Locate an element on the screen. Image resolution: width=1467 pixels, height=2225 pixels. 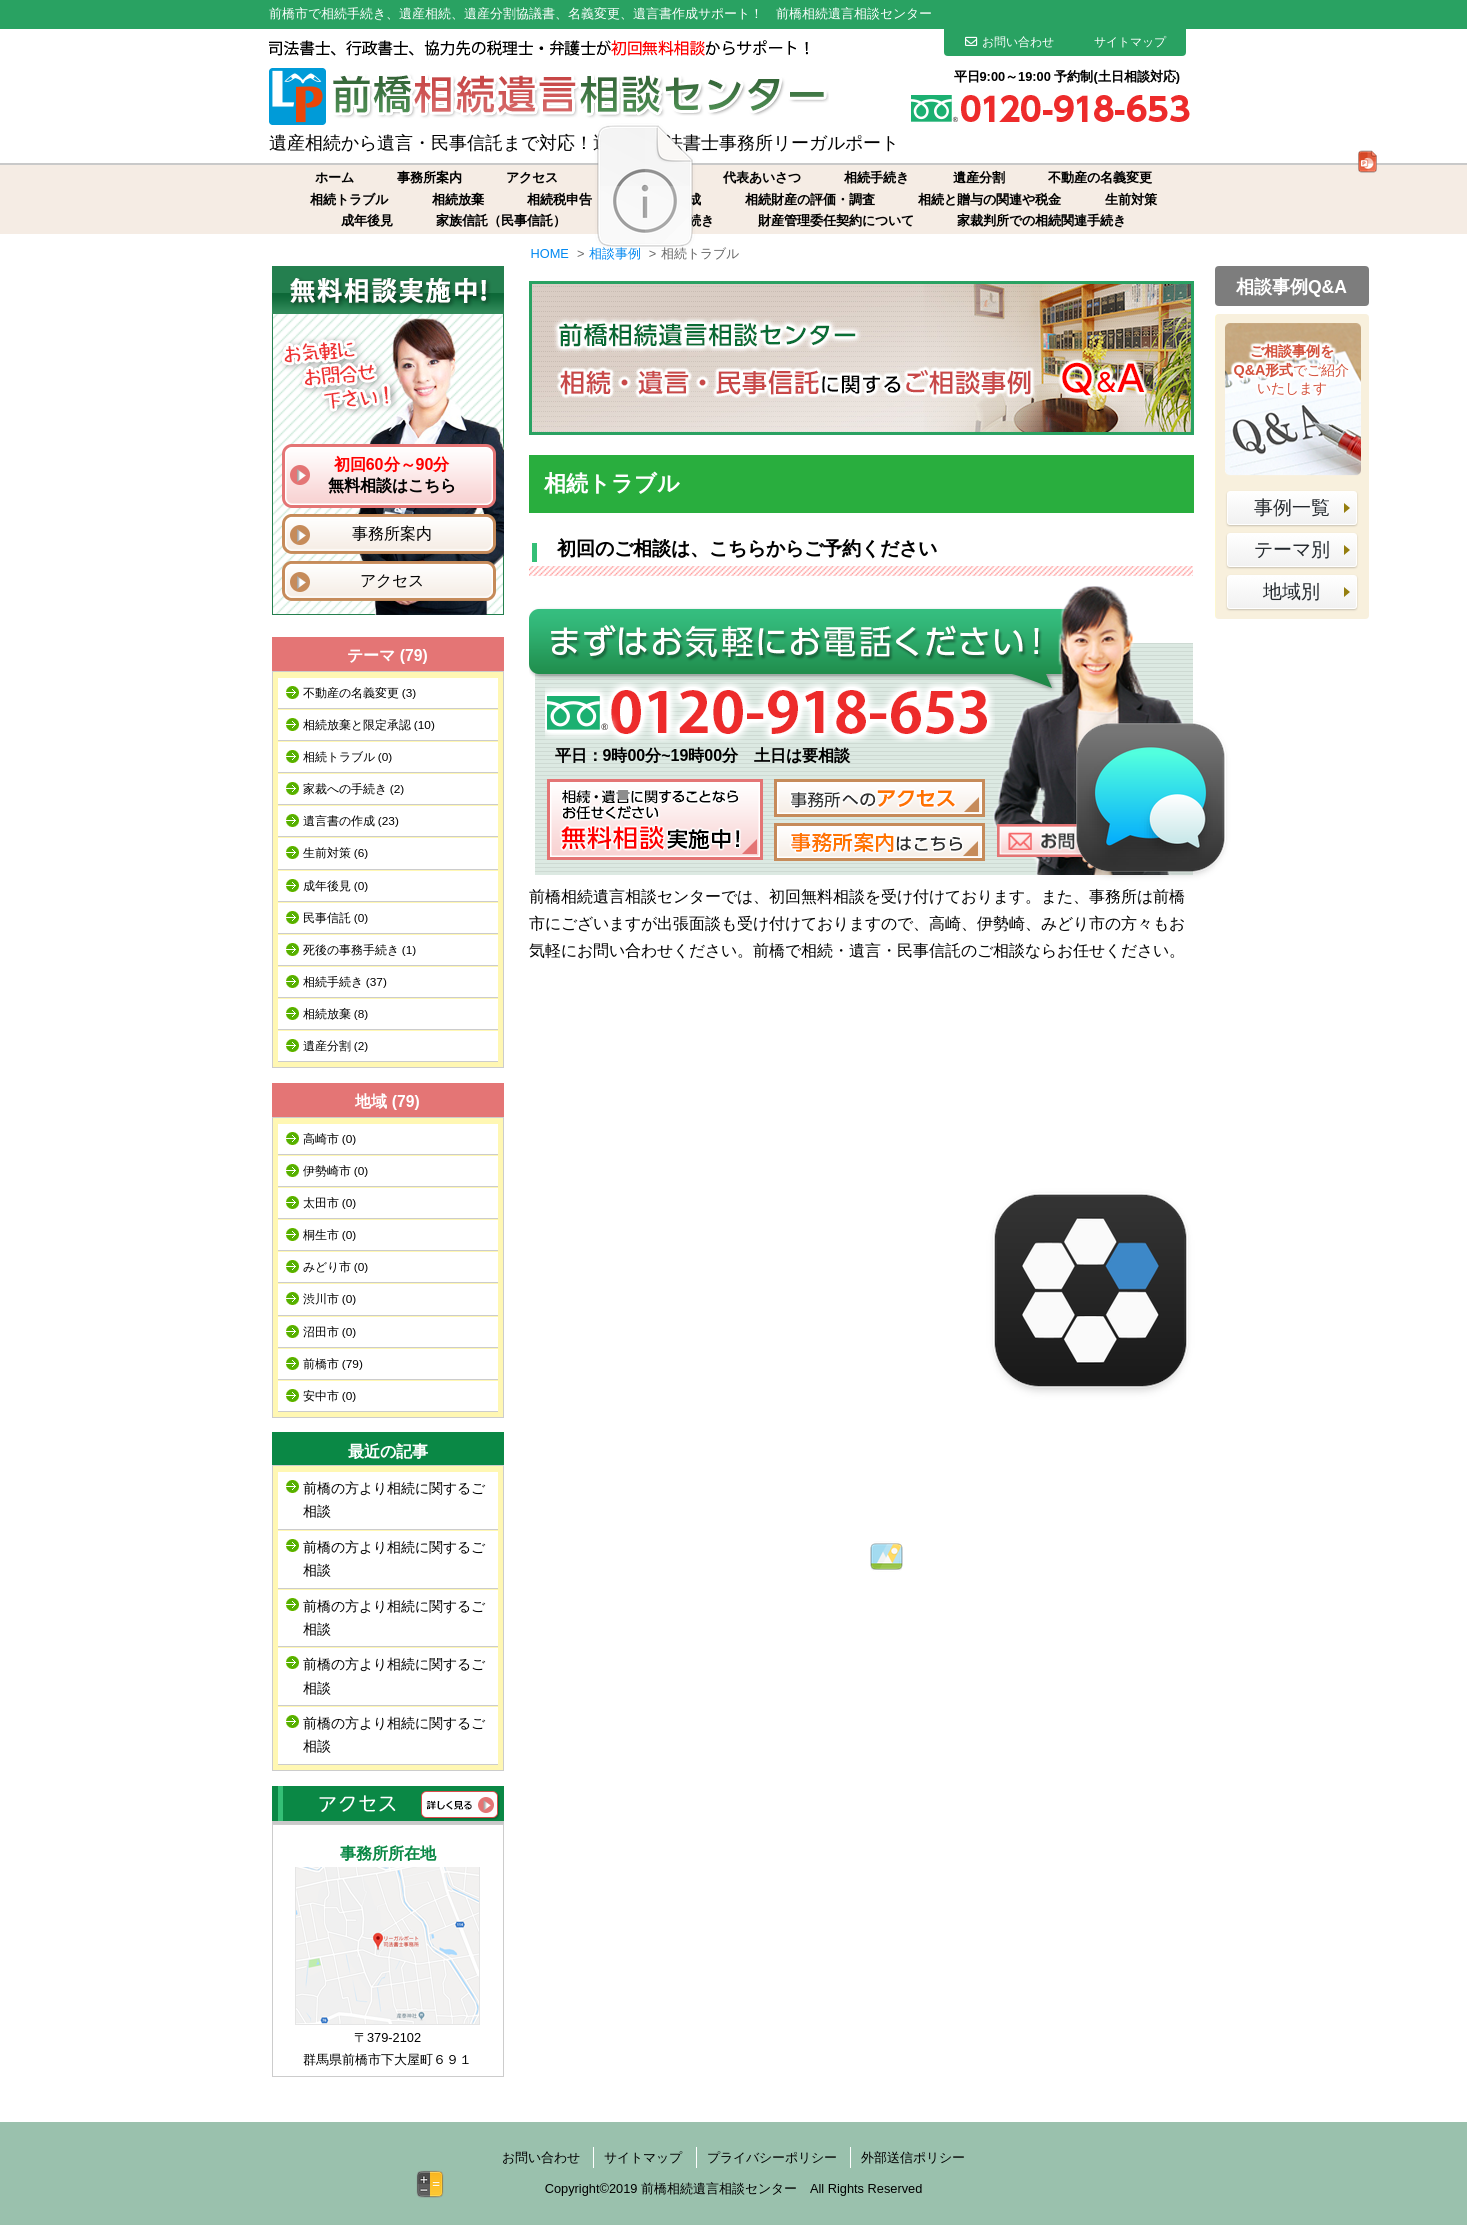
a readme or documentation file is located at coordinates (645, 186).